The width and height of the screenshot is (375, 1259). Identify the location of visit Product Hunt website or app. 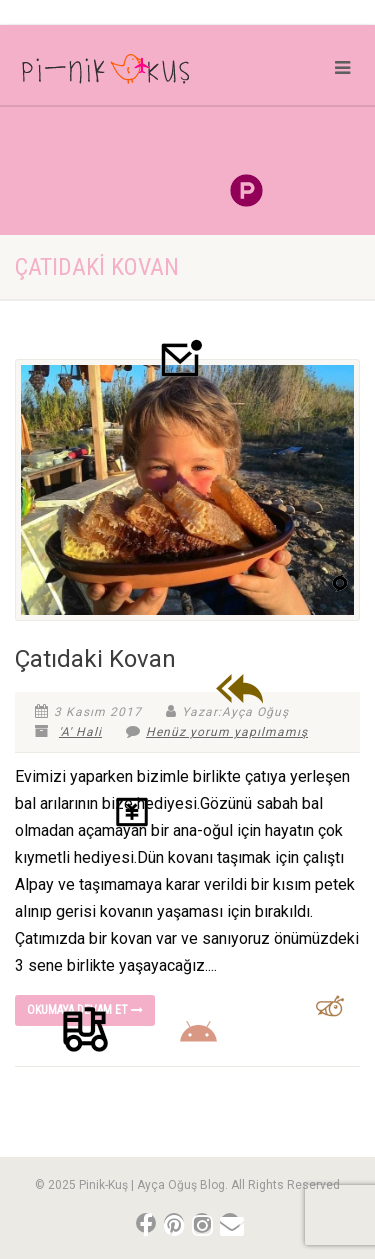
(246, 190).